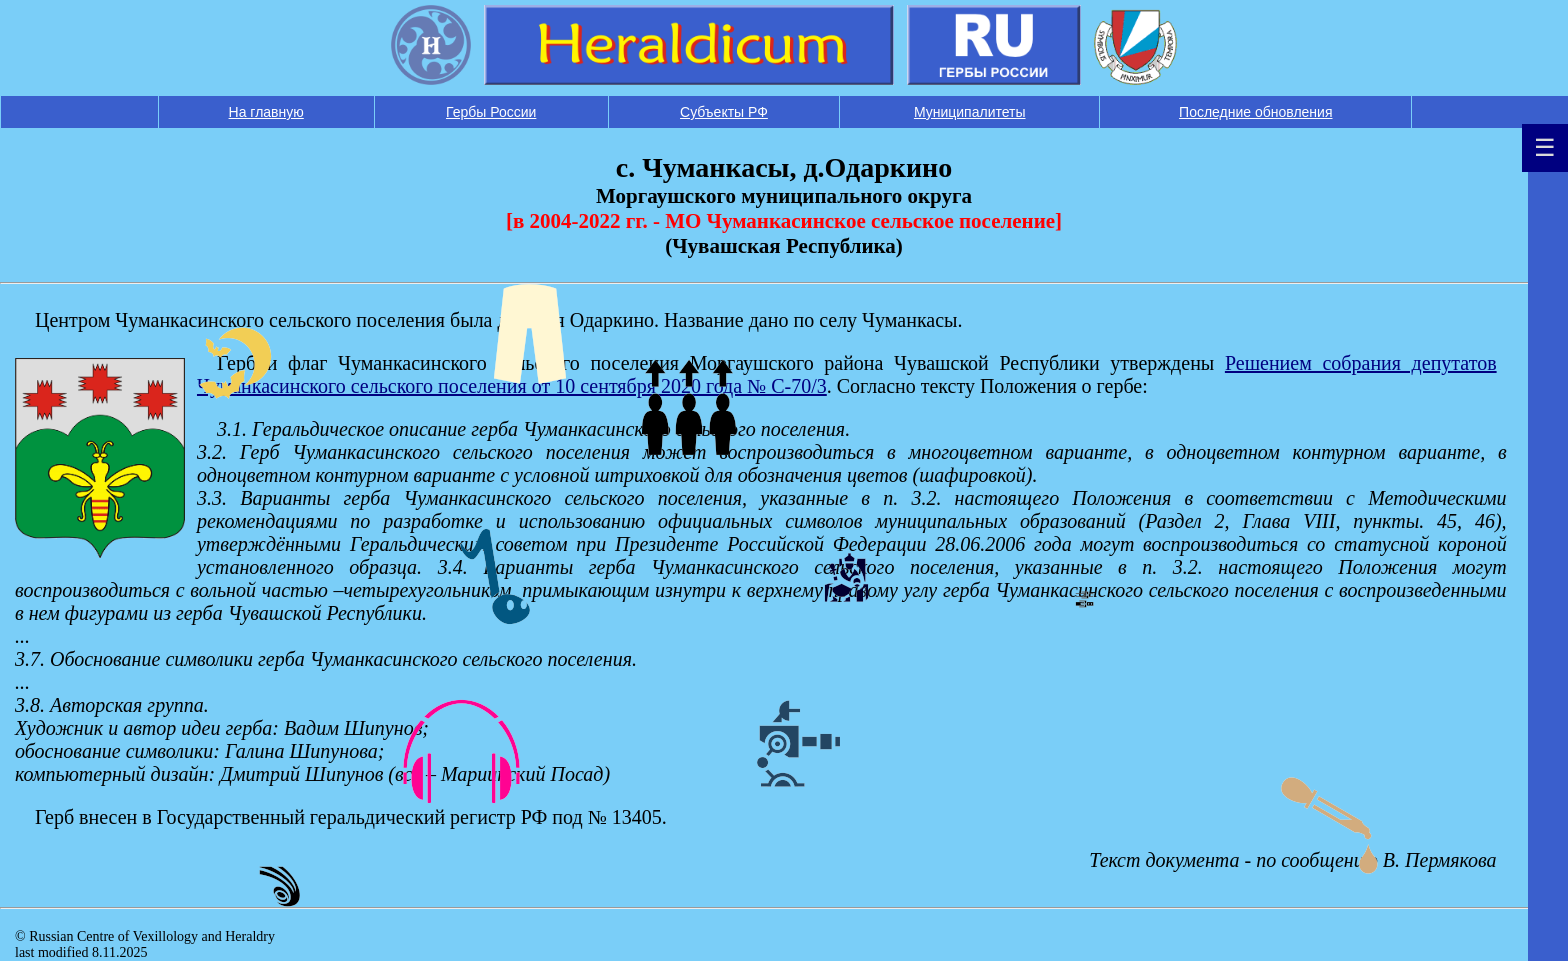  I want to click on indicates loading or processing in progress, so click(279, 886).